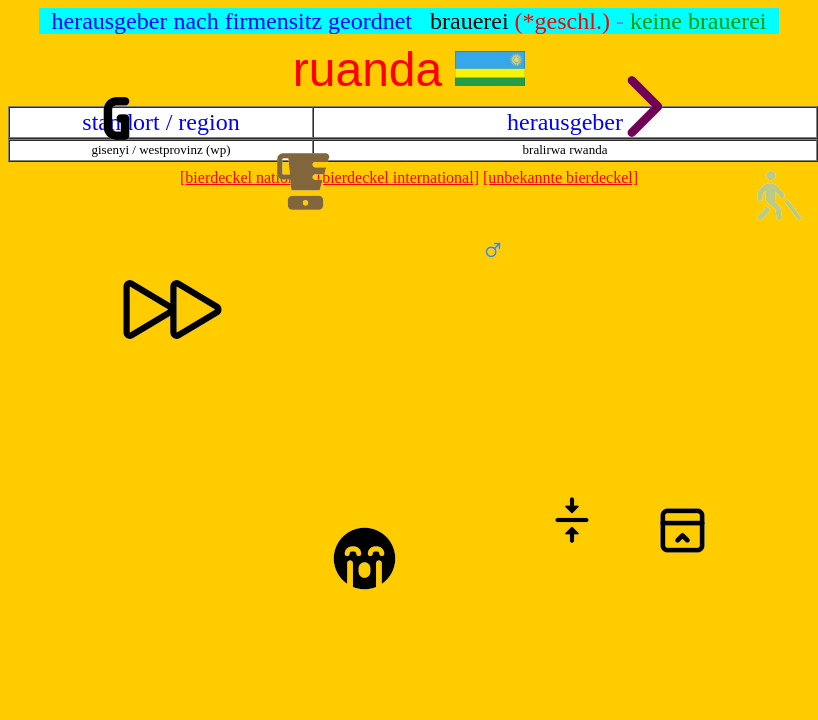 Image resolution: width=818 pixels, height=720 pixels. What do you see at coordinates (640, 106) in the screenshot?
I see `navigate to the next item or screen` at bounding box center [640, 106].